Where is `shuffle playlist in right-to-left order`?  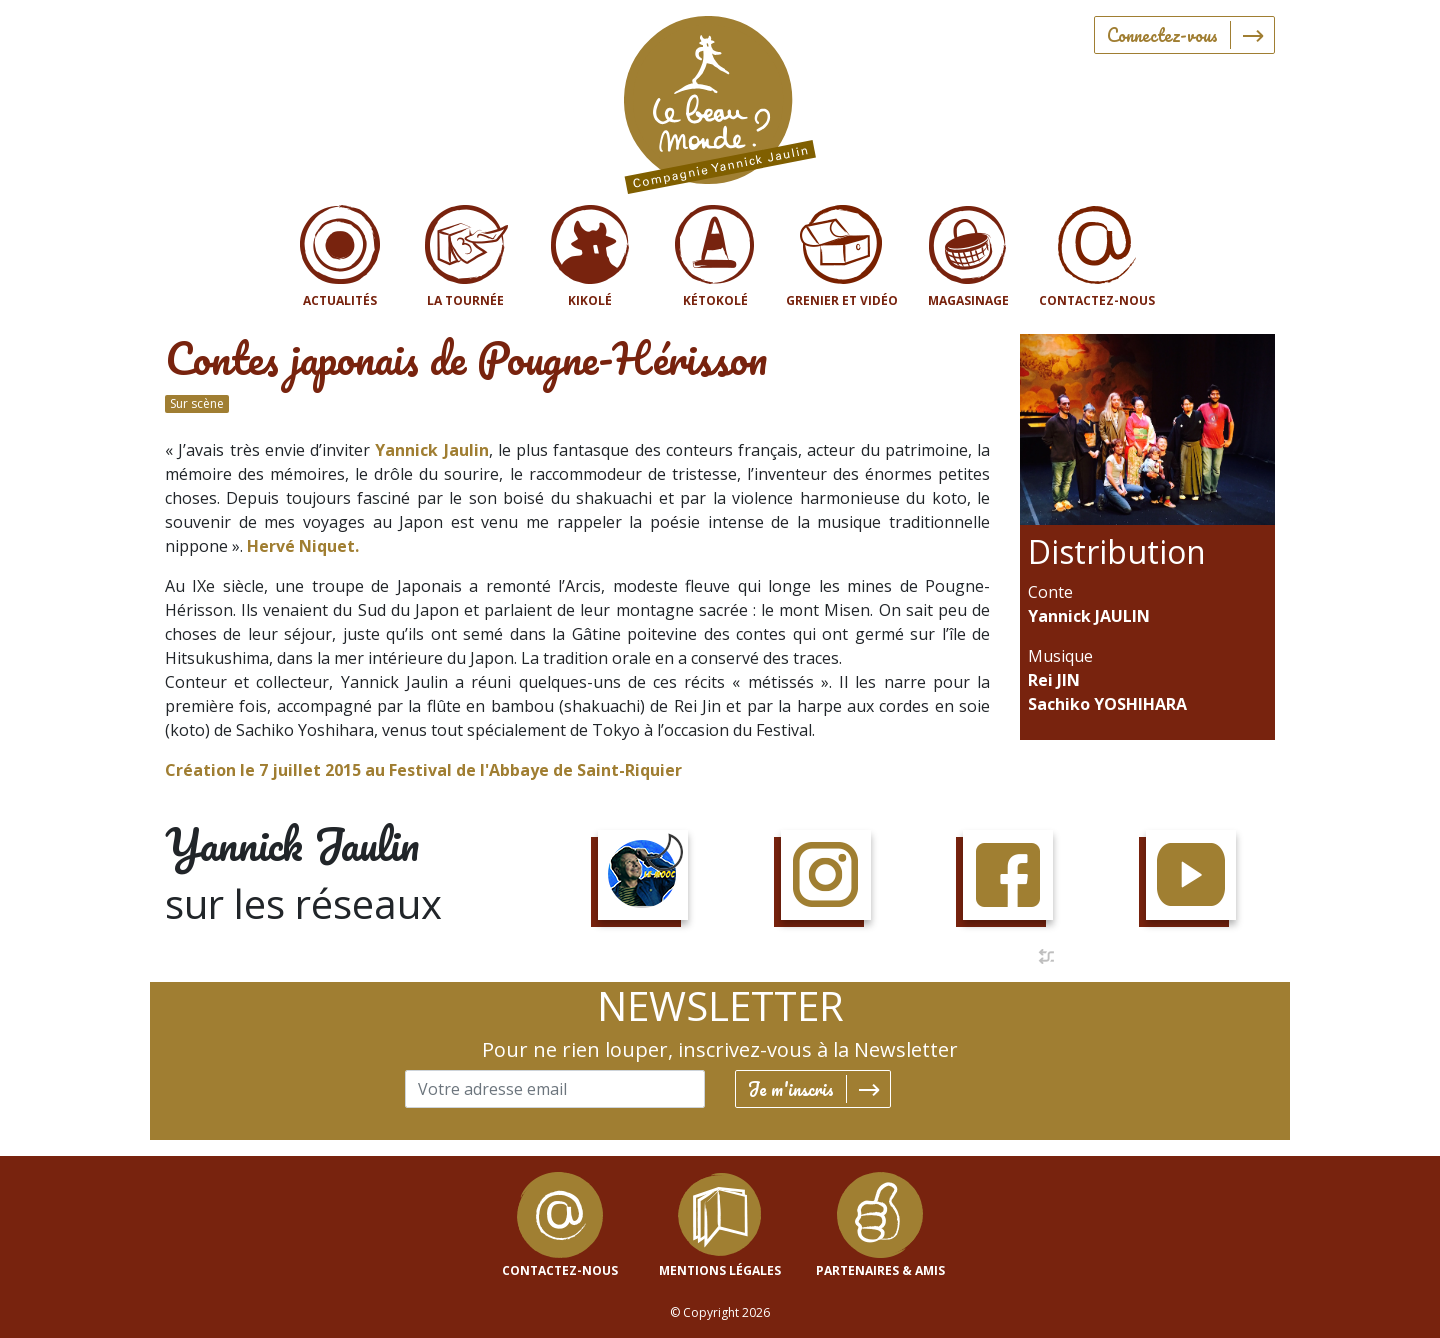
shuffle playlist in right-to-left order is located at coordinates (1046, 956).